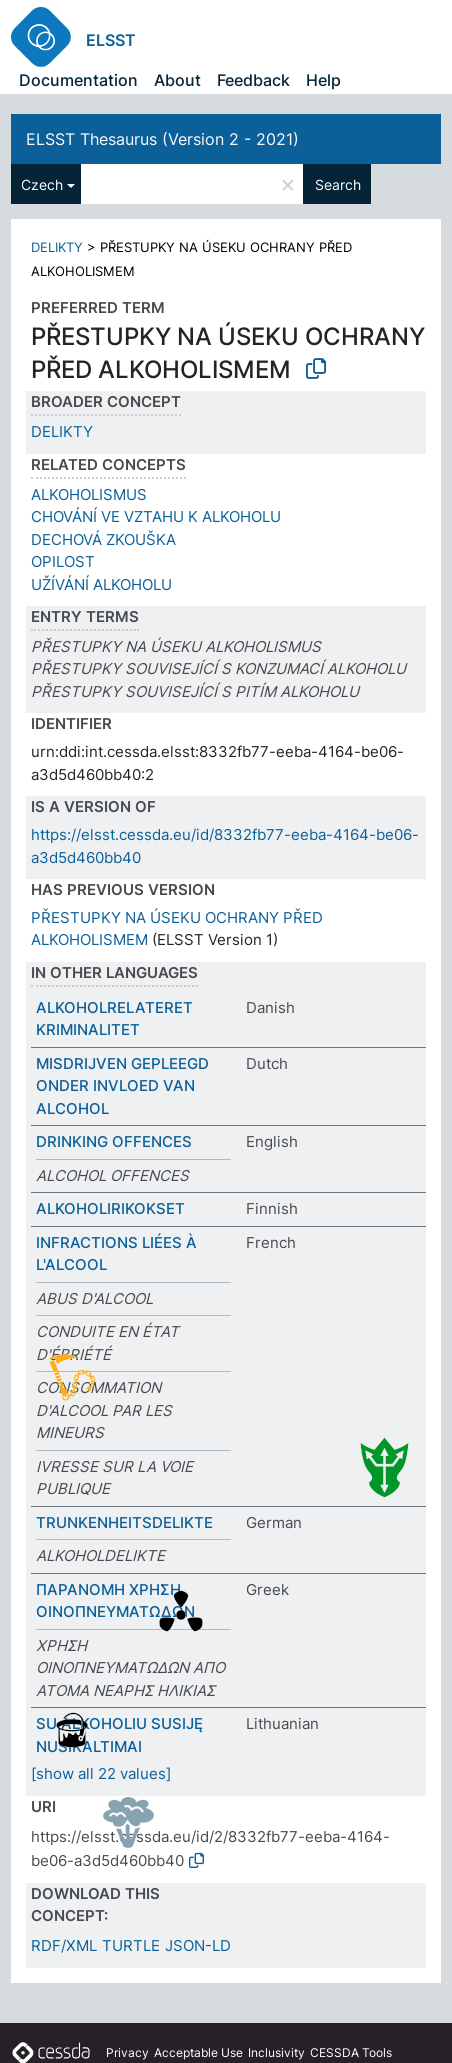  What do you see at coordinates (72, 1377) in the screenshot?
I see `select kusarigama weapon in game inventory` at bounding box center [72, 1377].